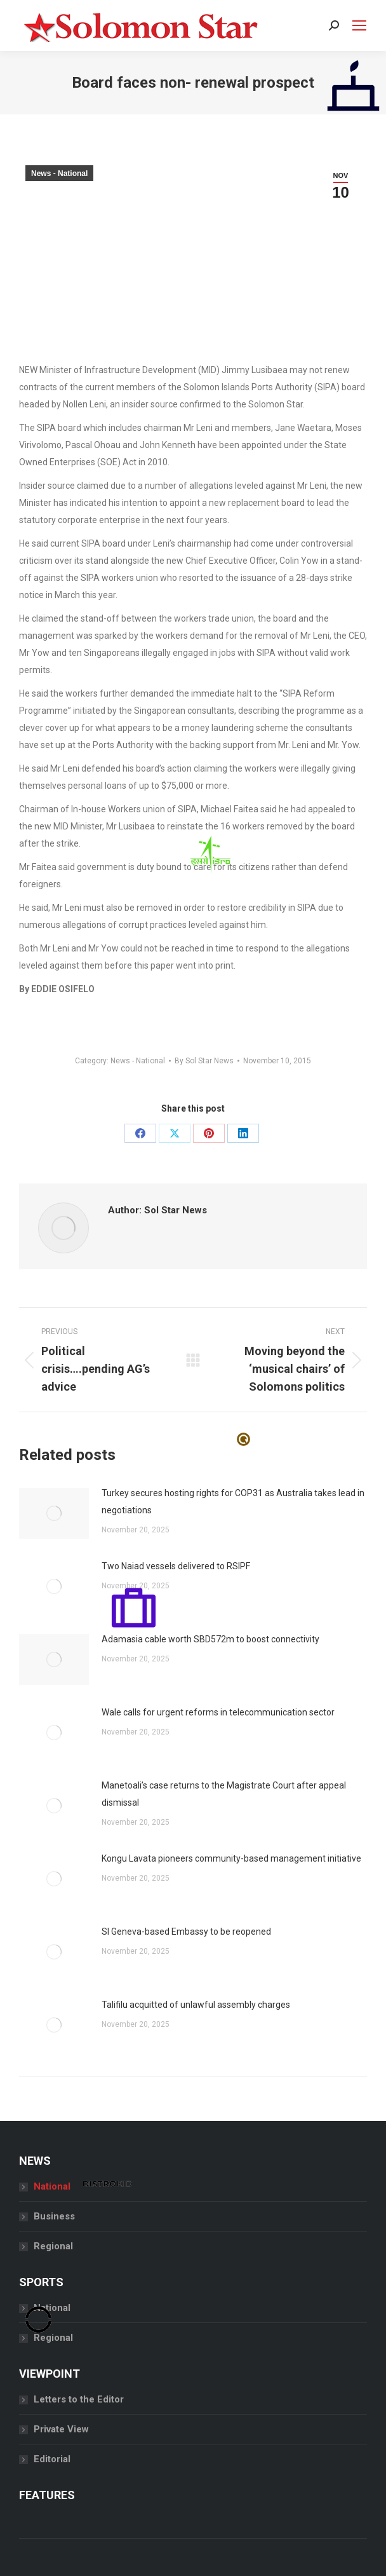 The image size is (386, 2576). I want to click on access distrokid music distribution platform, so click(107, 2184).